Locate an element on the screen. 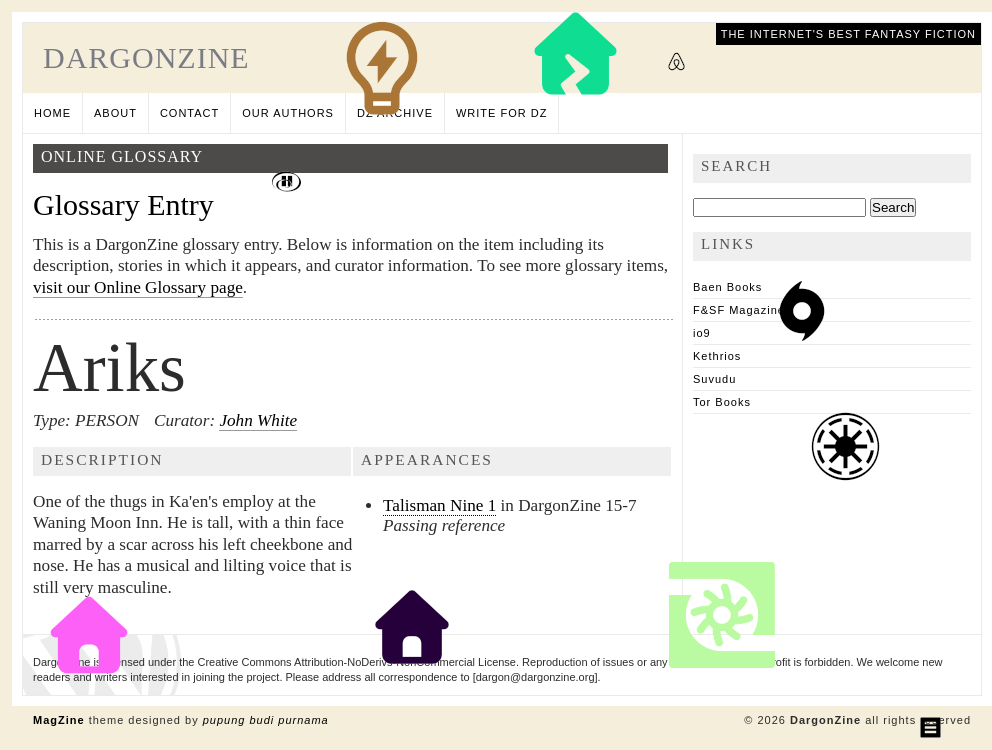 This screenshot has height=750, width=992. report property damage is located at coordinates (575, 53).